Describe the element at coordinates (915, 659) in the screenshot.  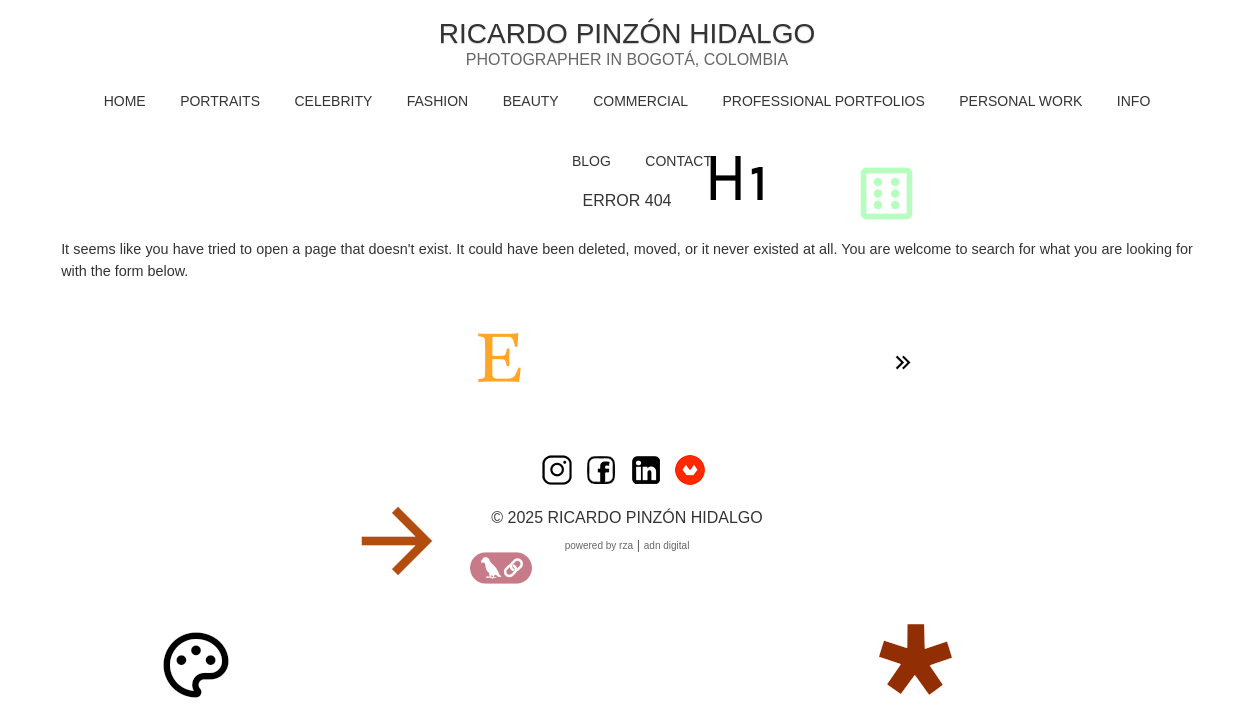
I see `diaspora social network logo` at that location.